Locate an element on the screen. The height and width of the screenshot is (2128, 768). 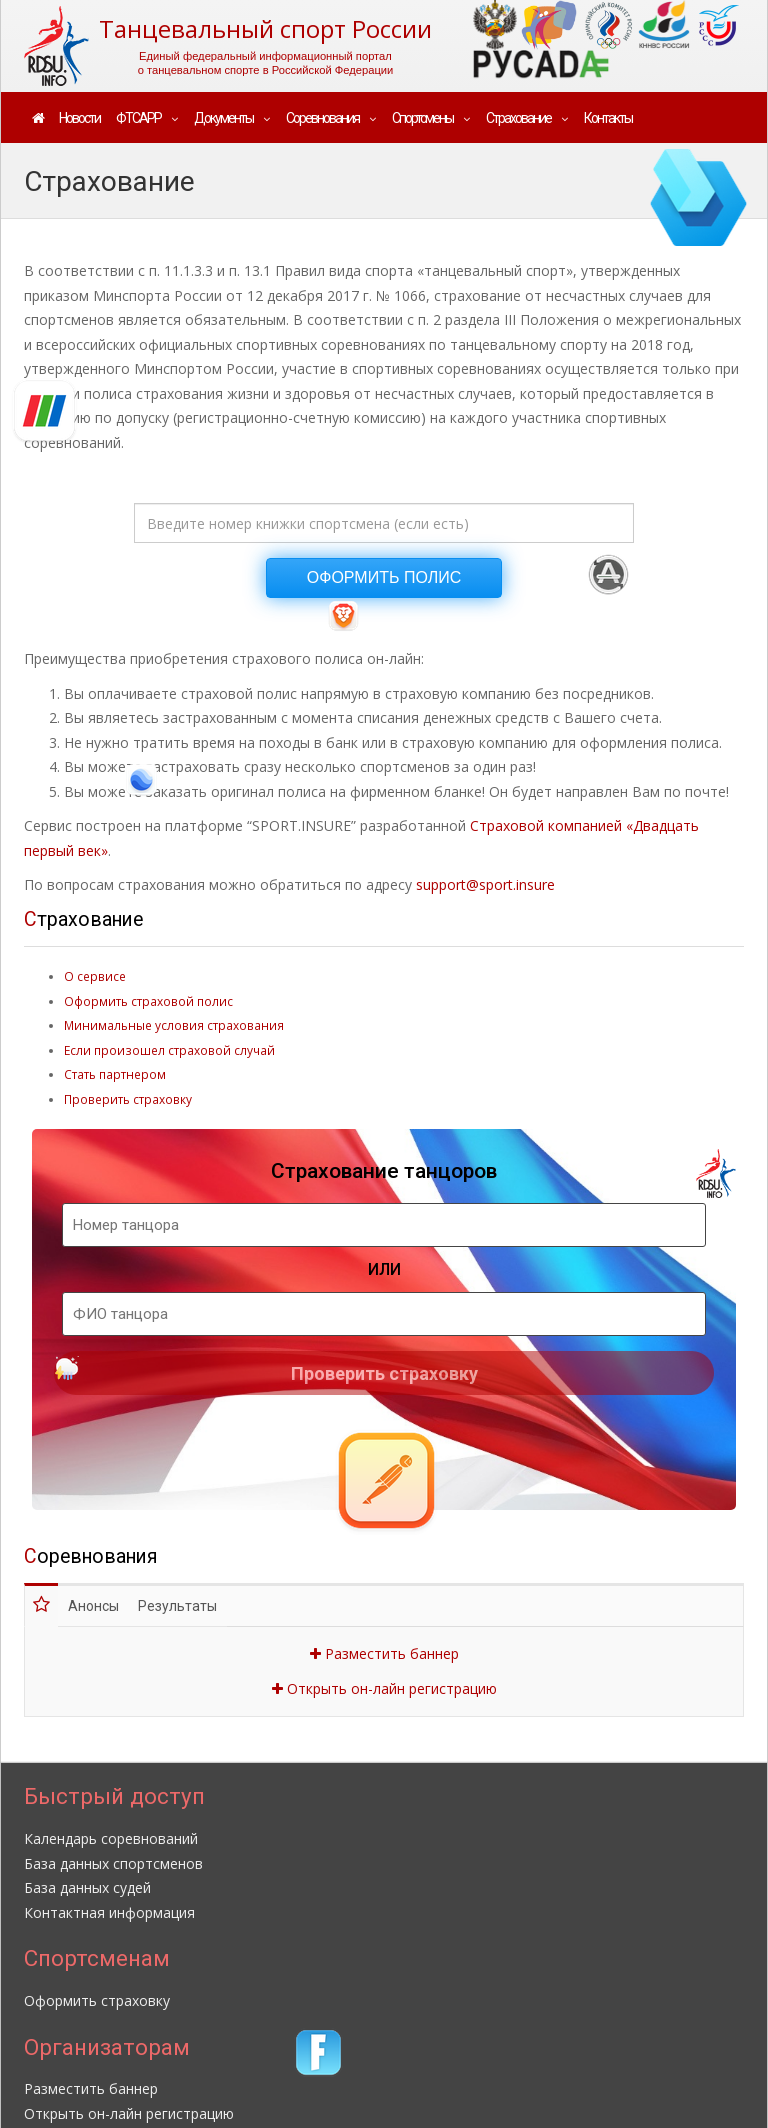
open ParaView application is located at coordinates (44, 411).